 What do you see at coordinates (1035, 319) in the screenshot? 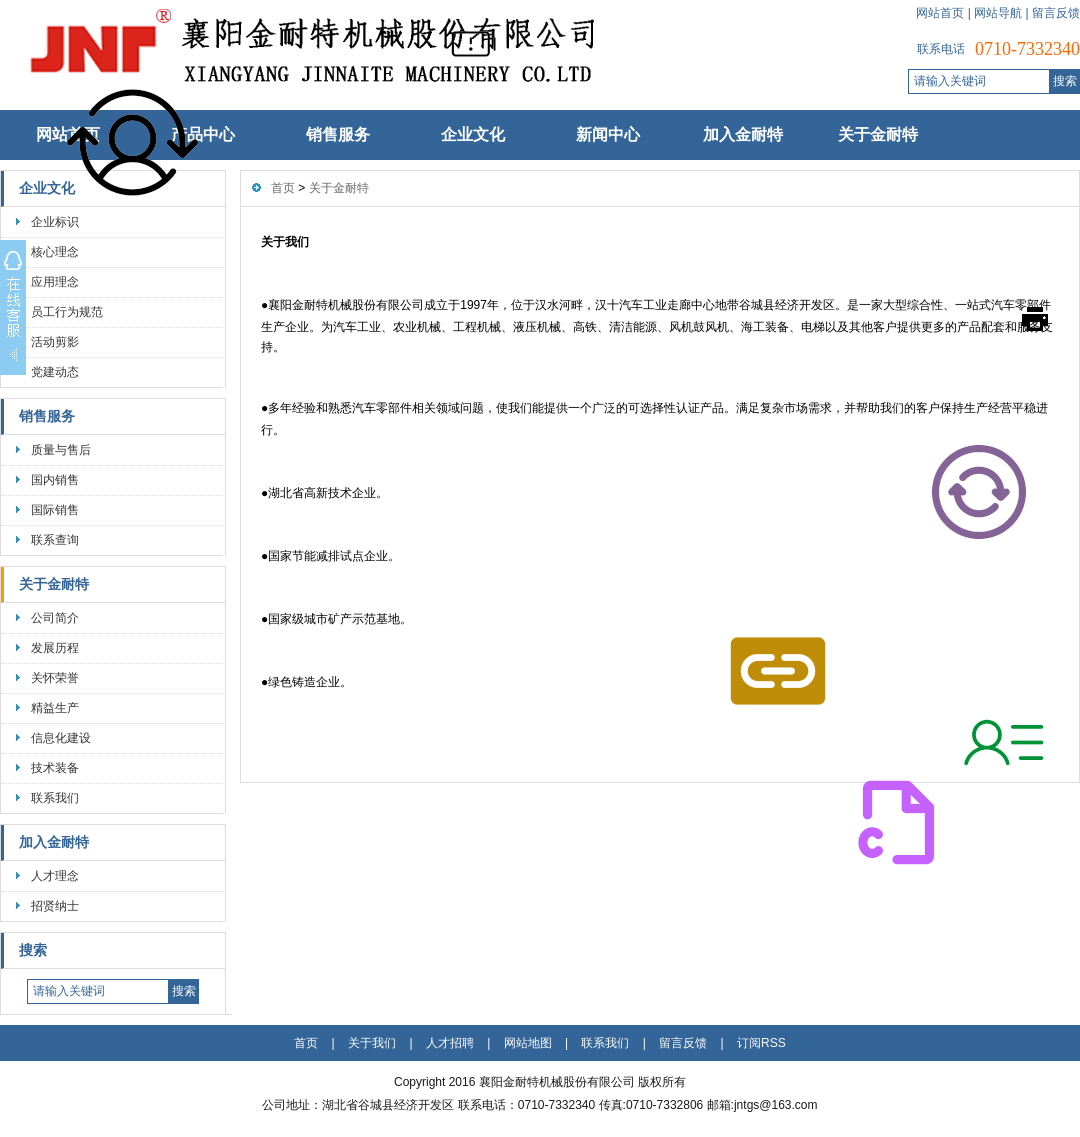
I see `print this document` at bounding box center [1035, 319].